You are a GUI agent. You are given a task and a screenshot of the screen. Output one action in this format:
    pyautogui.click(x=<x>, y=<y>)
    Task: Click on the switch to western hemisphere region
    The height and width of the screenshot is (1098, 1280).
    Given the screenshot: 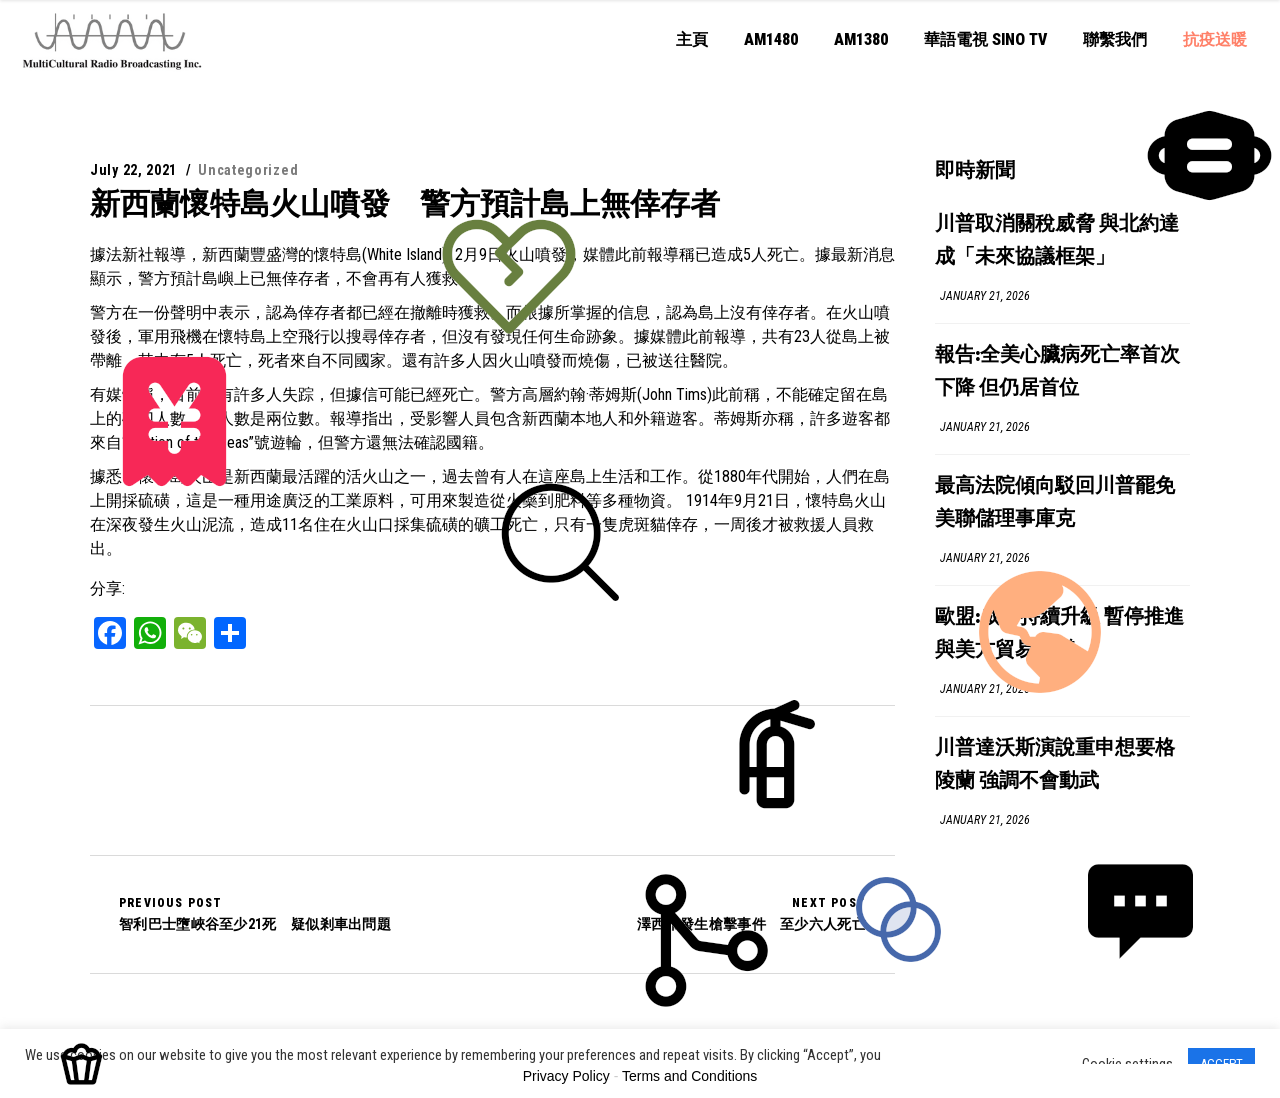 What is the action you would take?
    pyautogui.click(x=1040, y=632)
    